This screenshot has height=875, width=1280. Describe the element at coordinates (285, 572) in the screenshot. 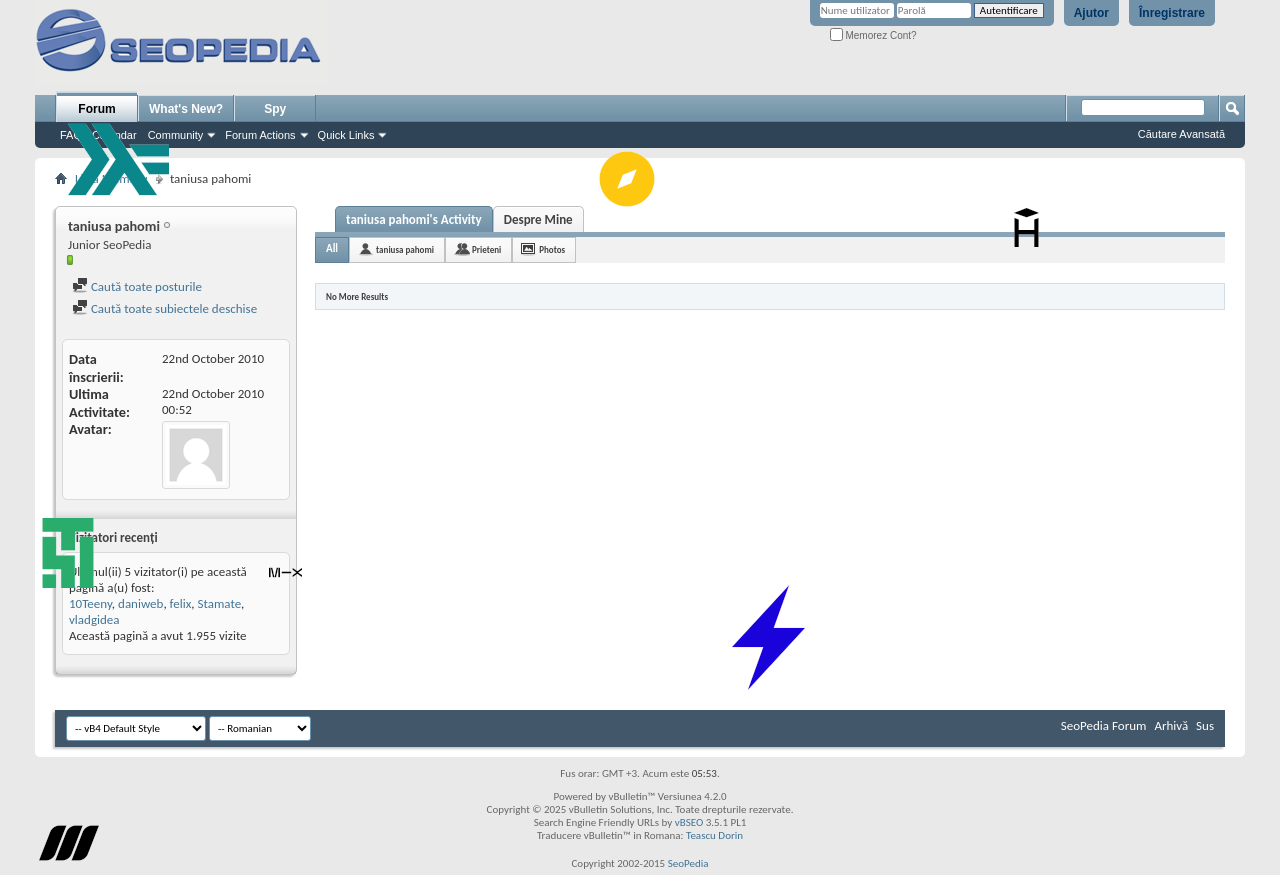

I see `open mixcloud app` at that location.